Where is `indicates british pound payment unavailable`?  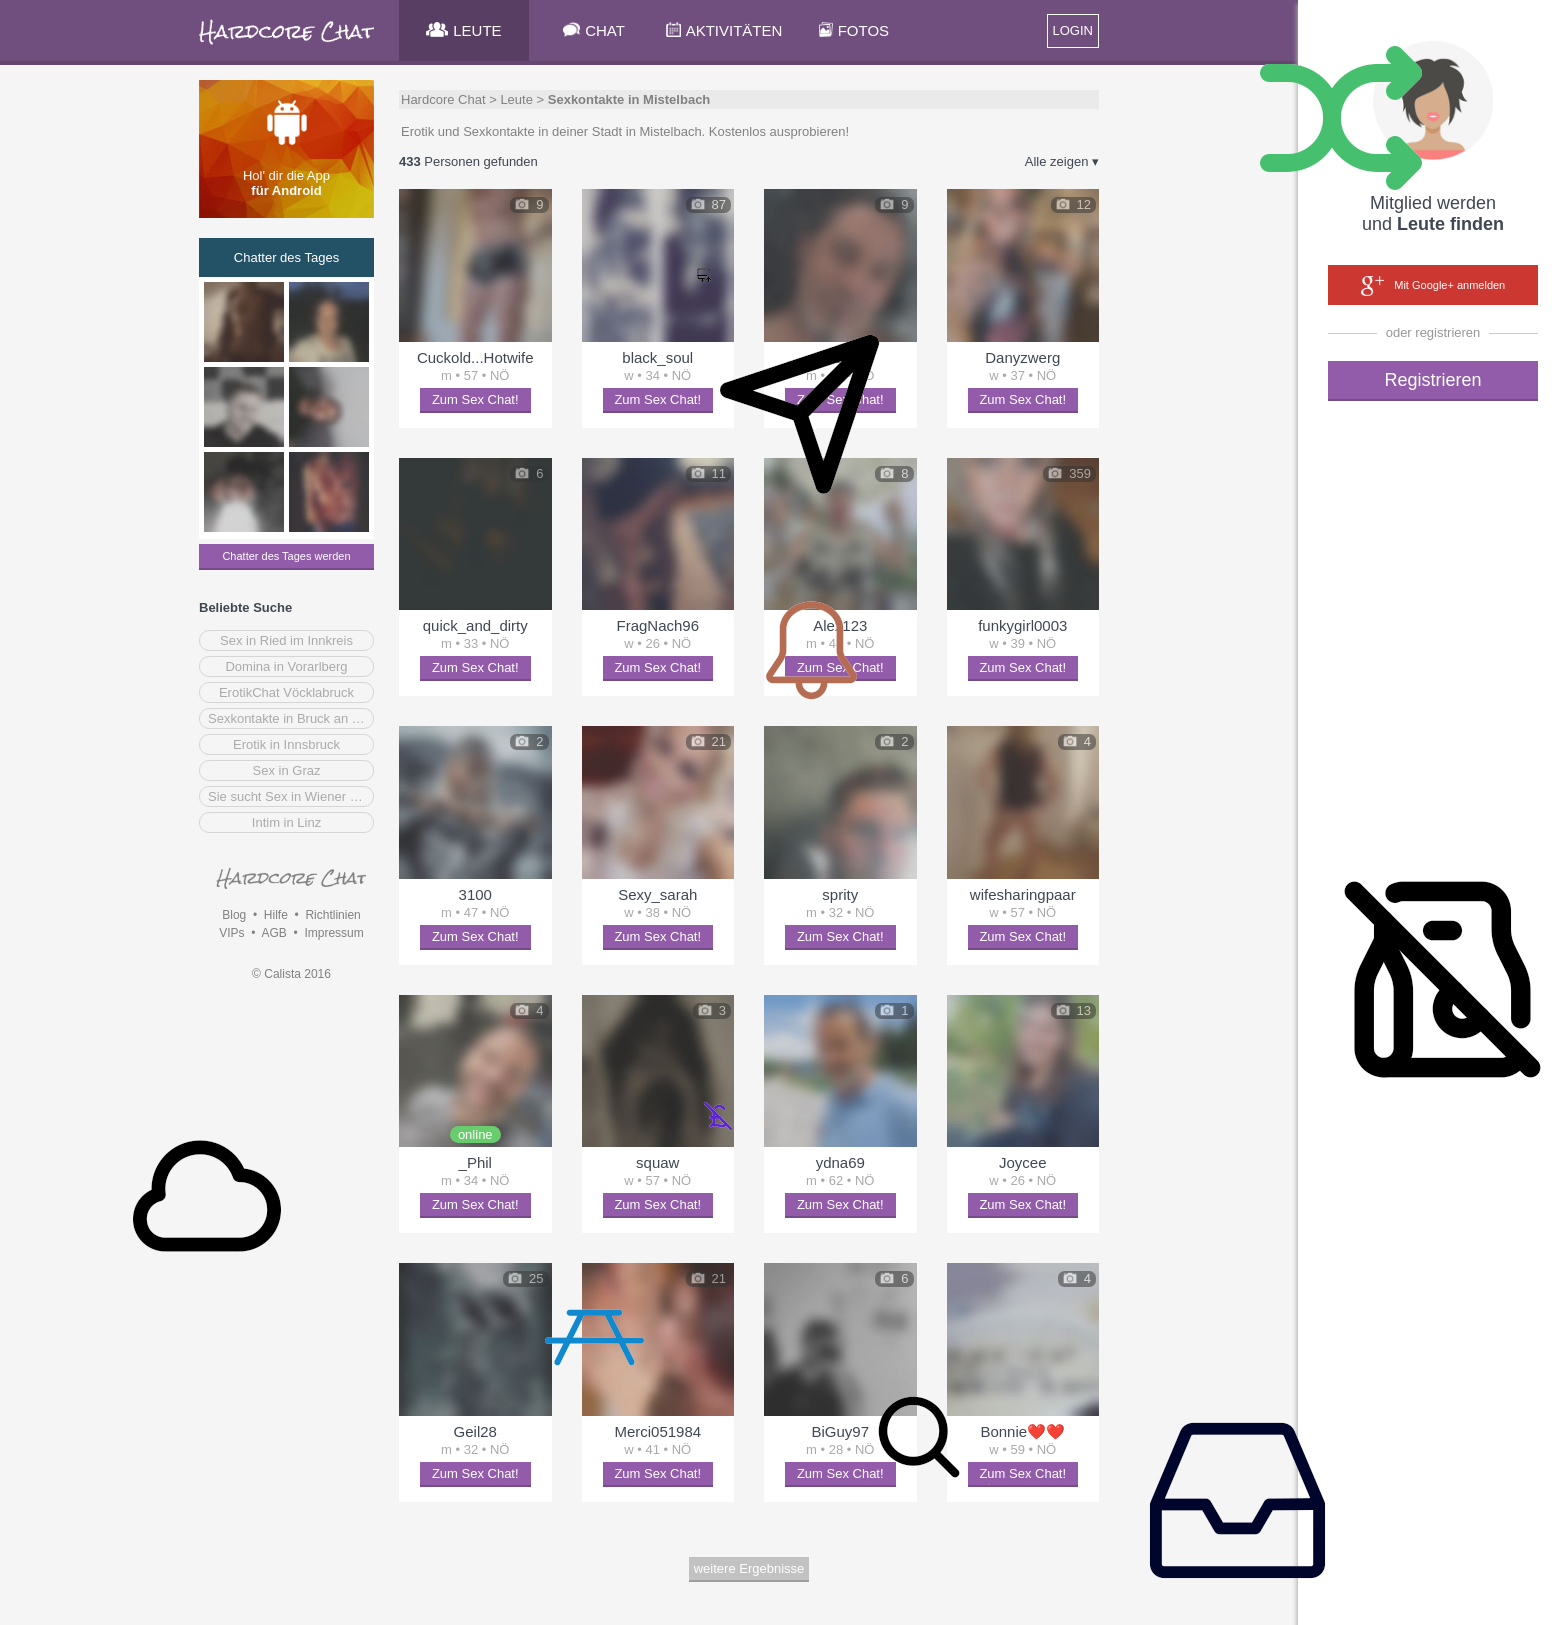 indicates british pound payment unavailable is located at coordinates (718, 1116).